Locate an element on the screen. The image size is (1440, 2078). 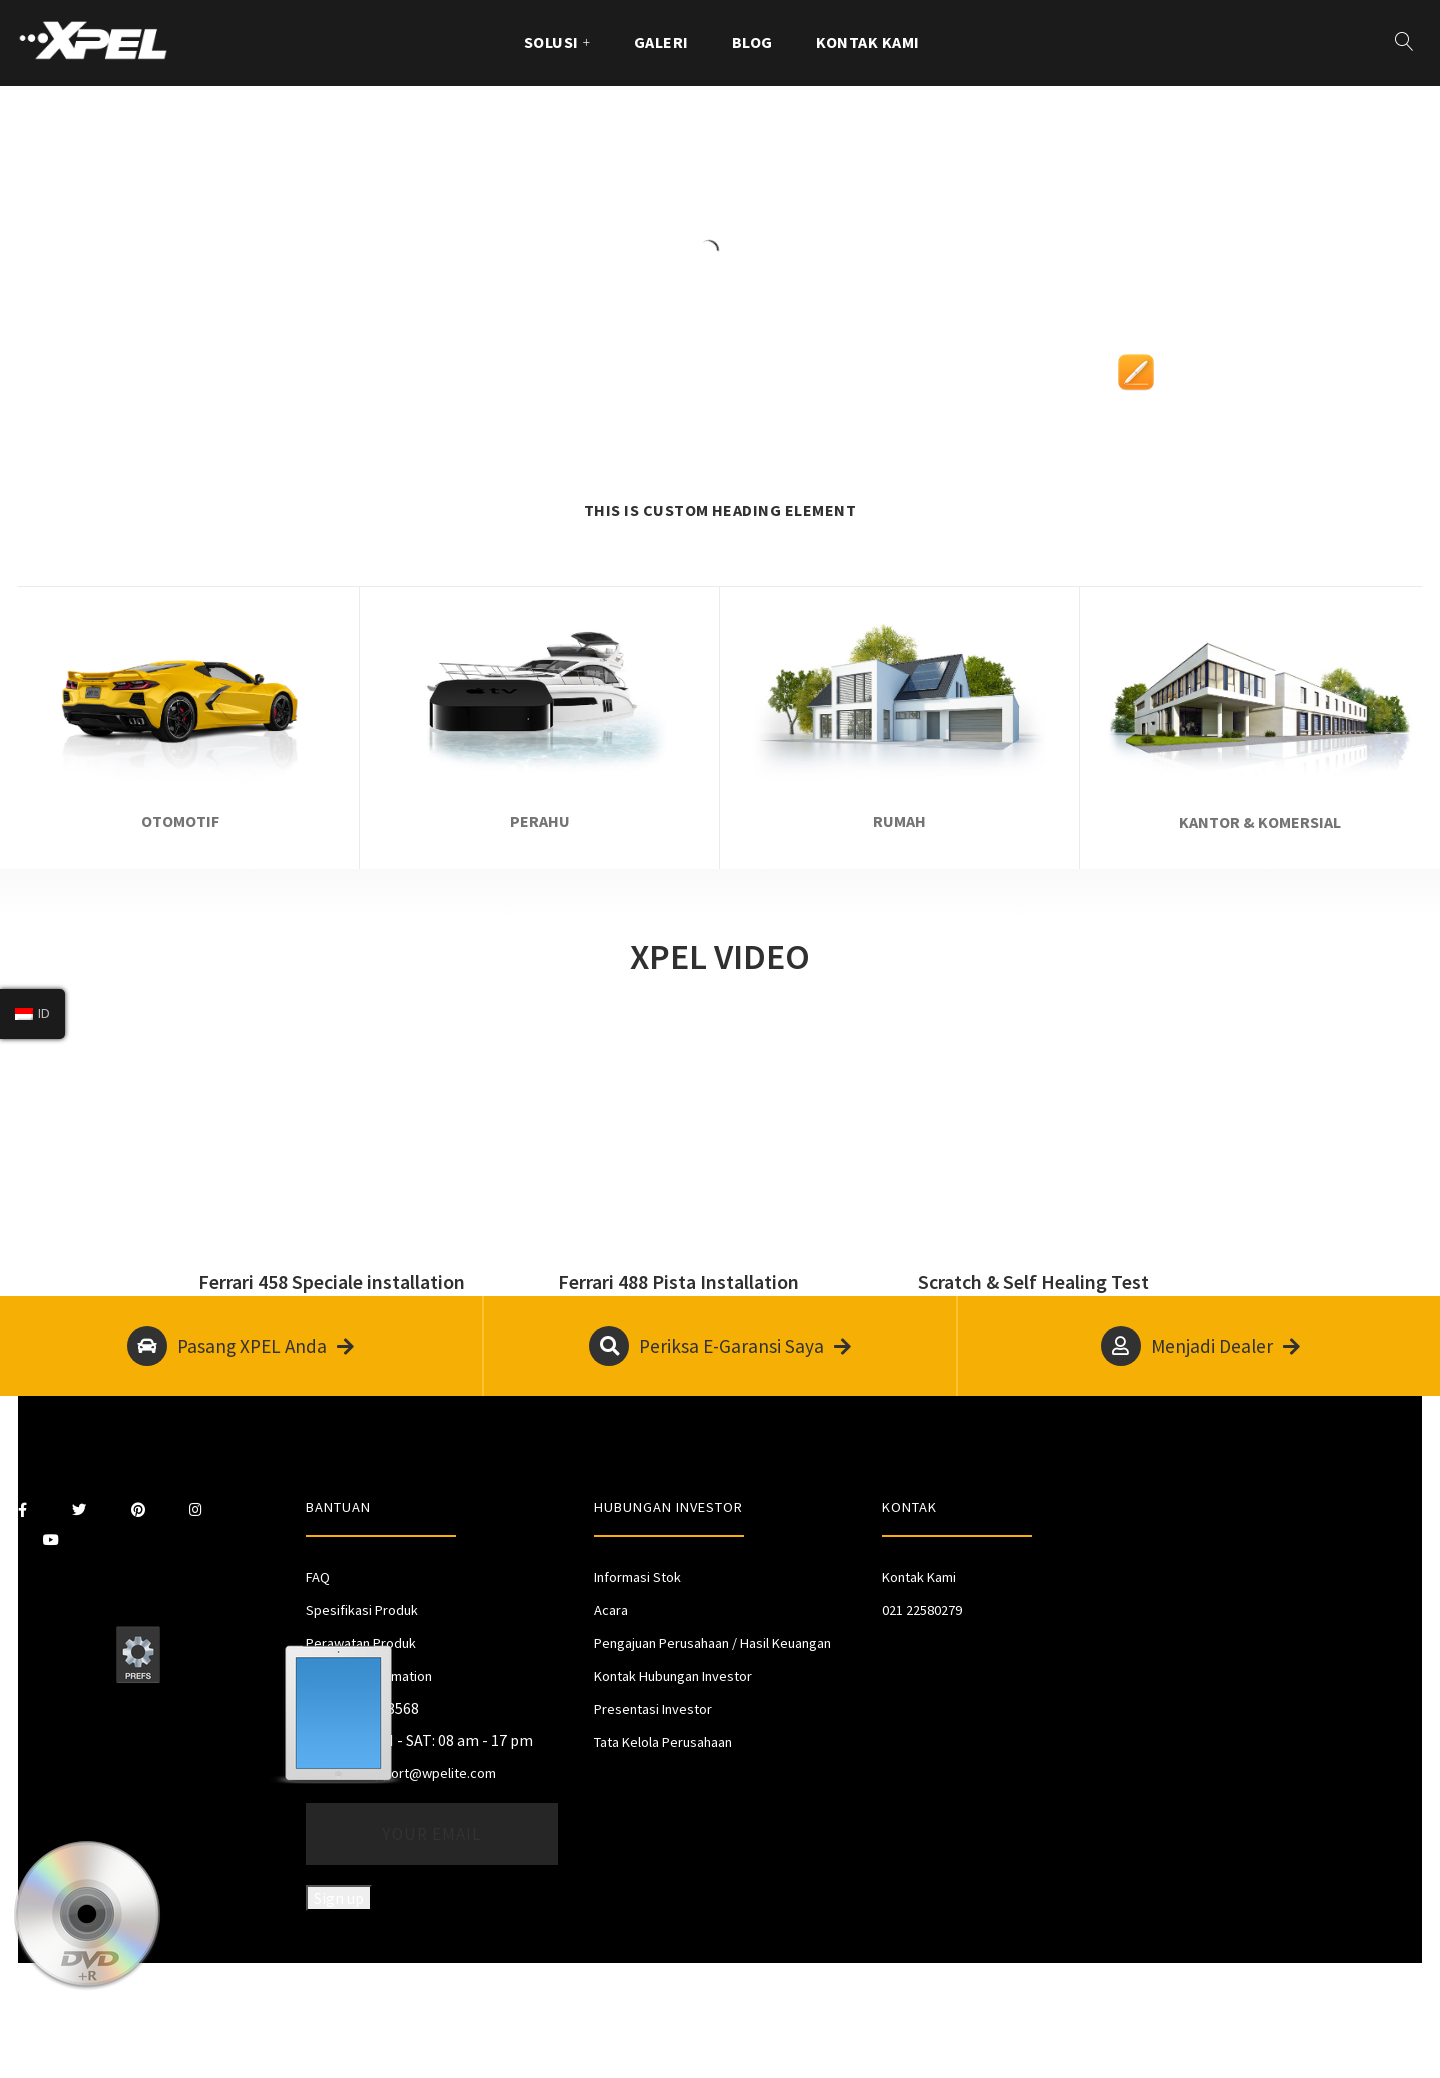
open GarageBand preferences or settings is located at coordinates (138, 1656).